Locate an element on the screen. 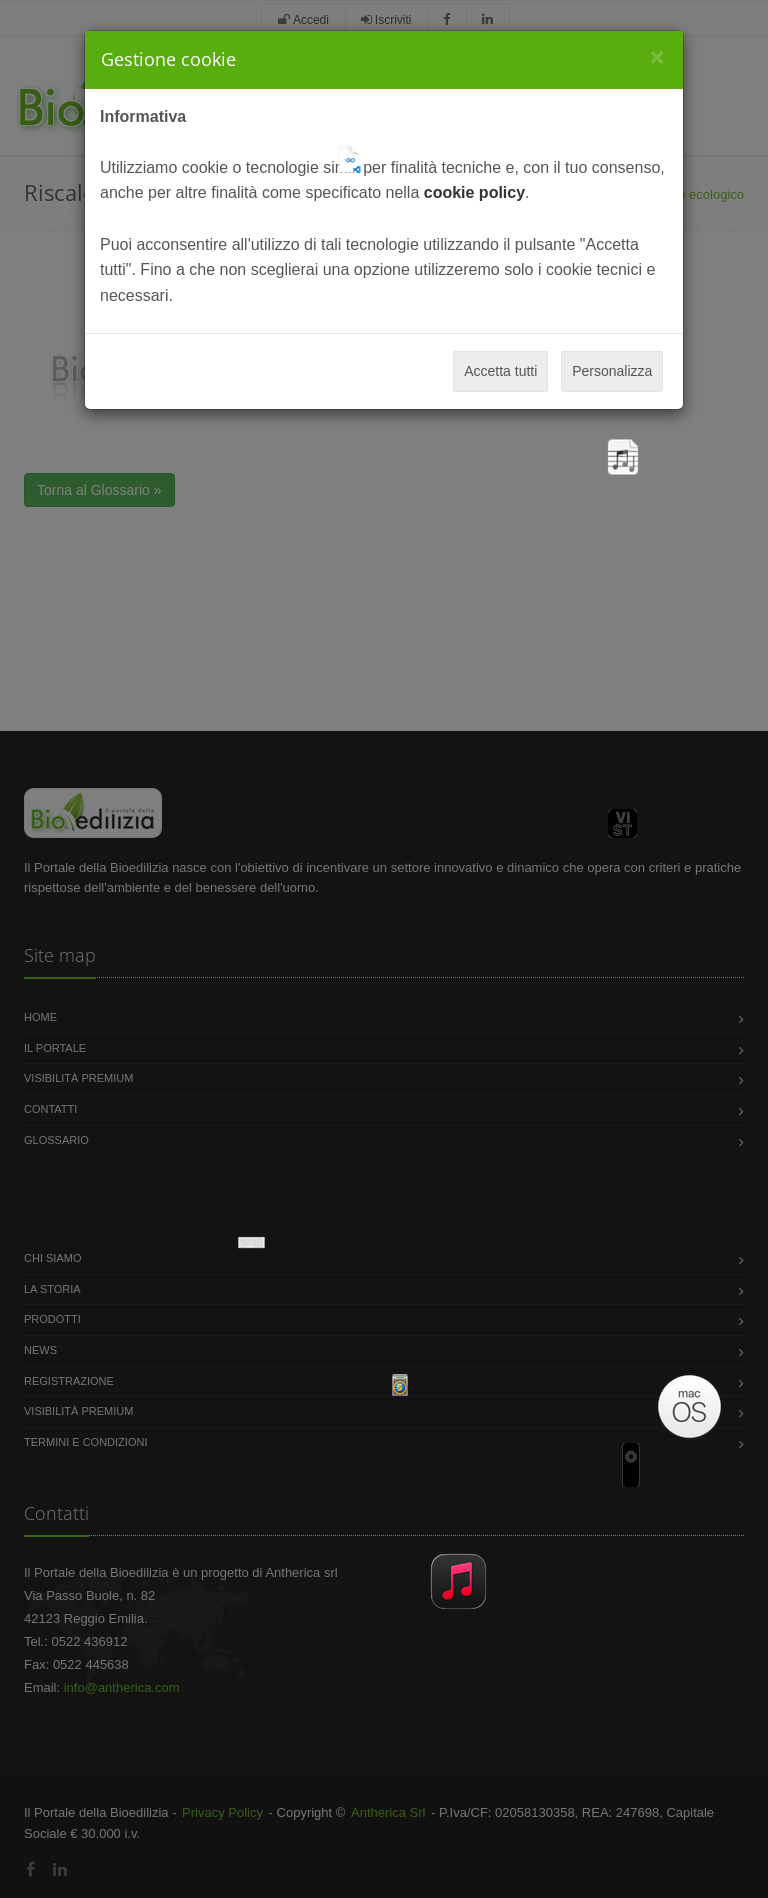 Image resolution: width=768 pixels, height=1898 pixels. vietnamese input method - simple telex keyboard is located at coordinates (622, 823).